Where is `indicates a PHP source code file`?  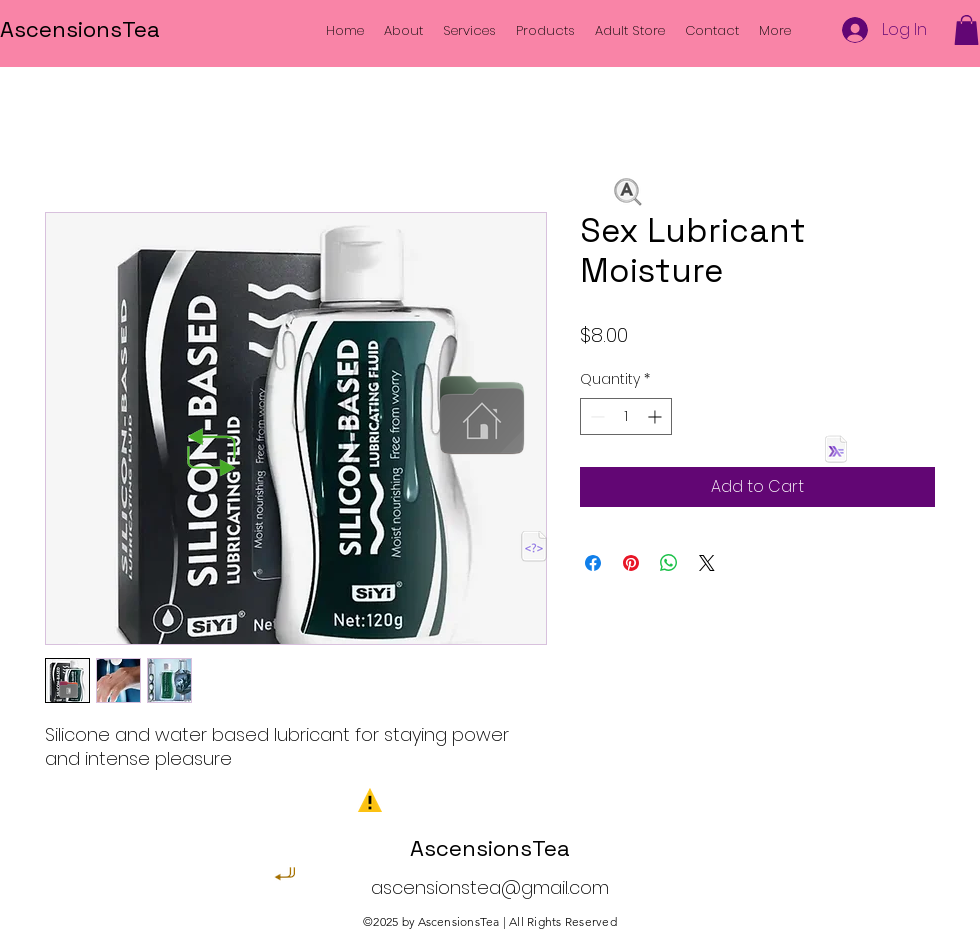
indicates a PHP source code file is located at coordinates (534, 546).